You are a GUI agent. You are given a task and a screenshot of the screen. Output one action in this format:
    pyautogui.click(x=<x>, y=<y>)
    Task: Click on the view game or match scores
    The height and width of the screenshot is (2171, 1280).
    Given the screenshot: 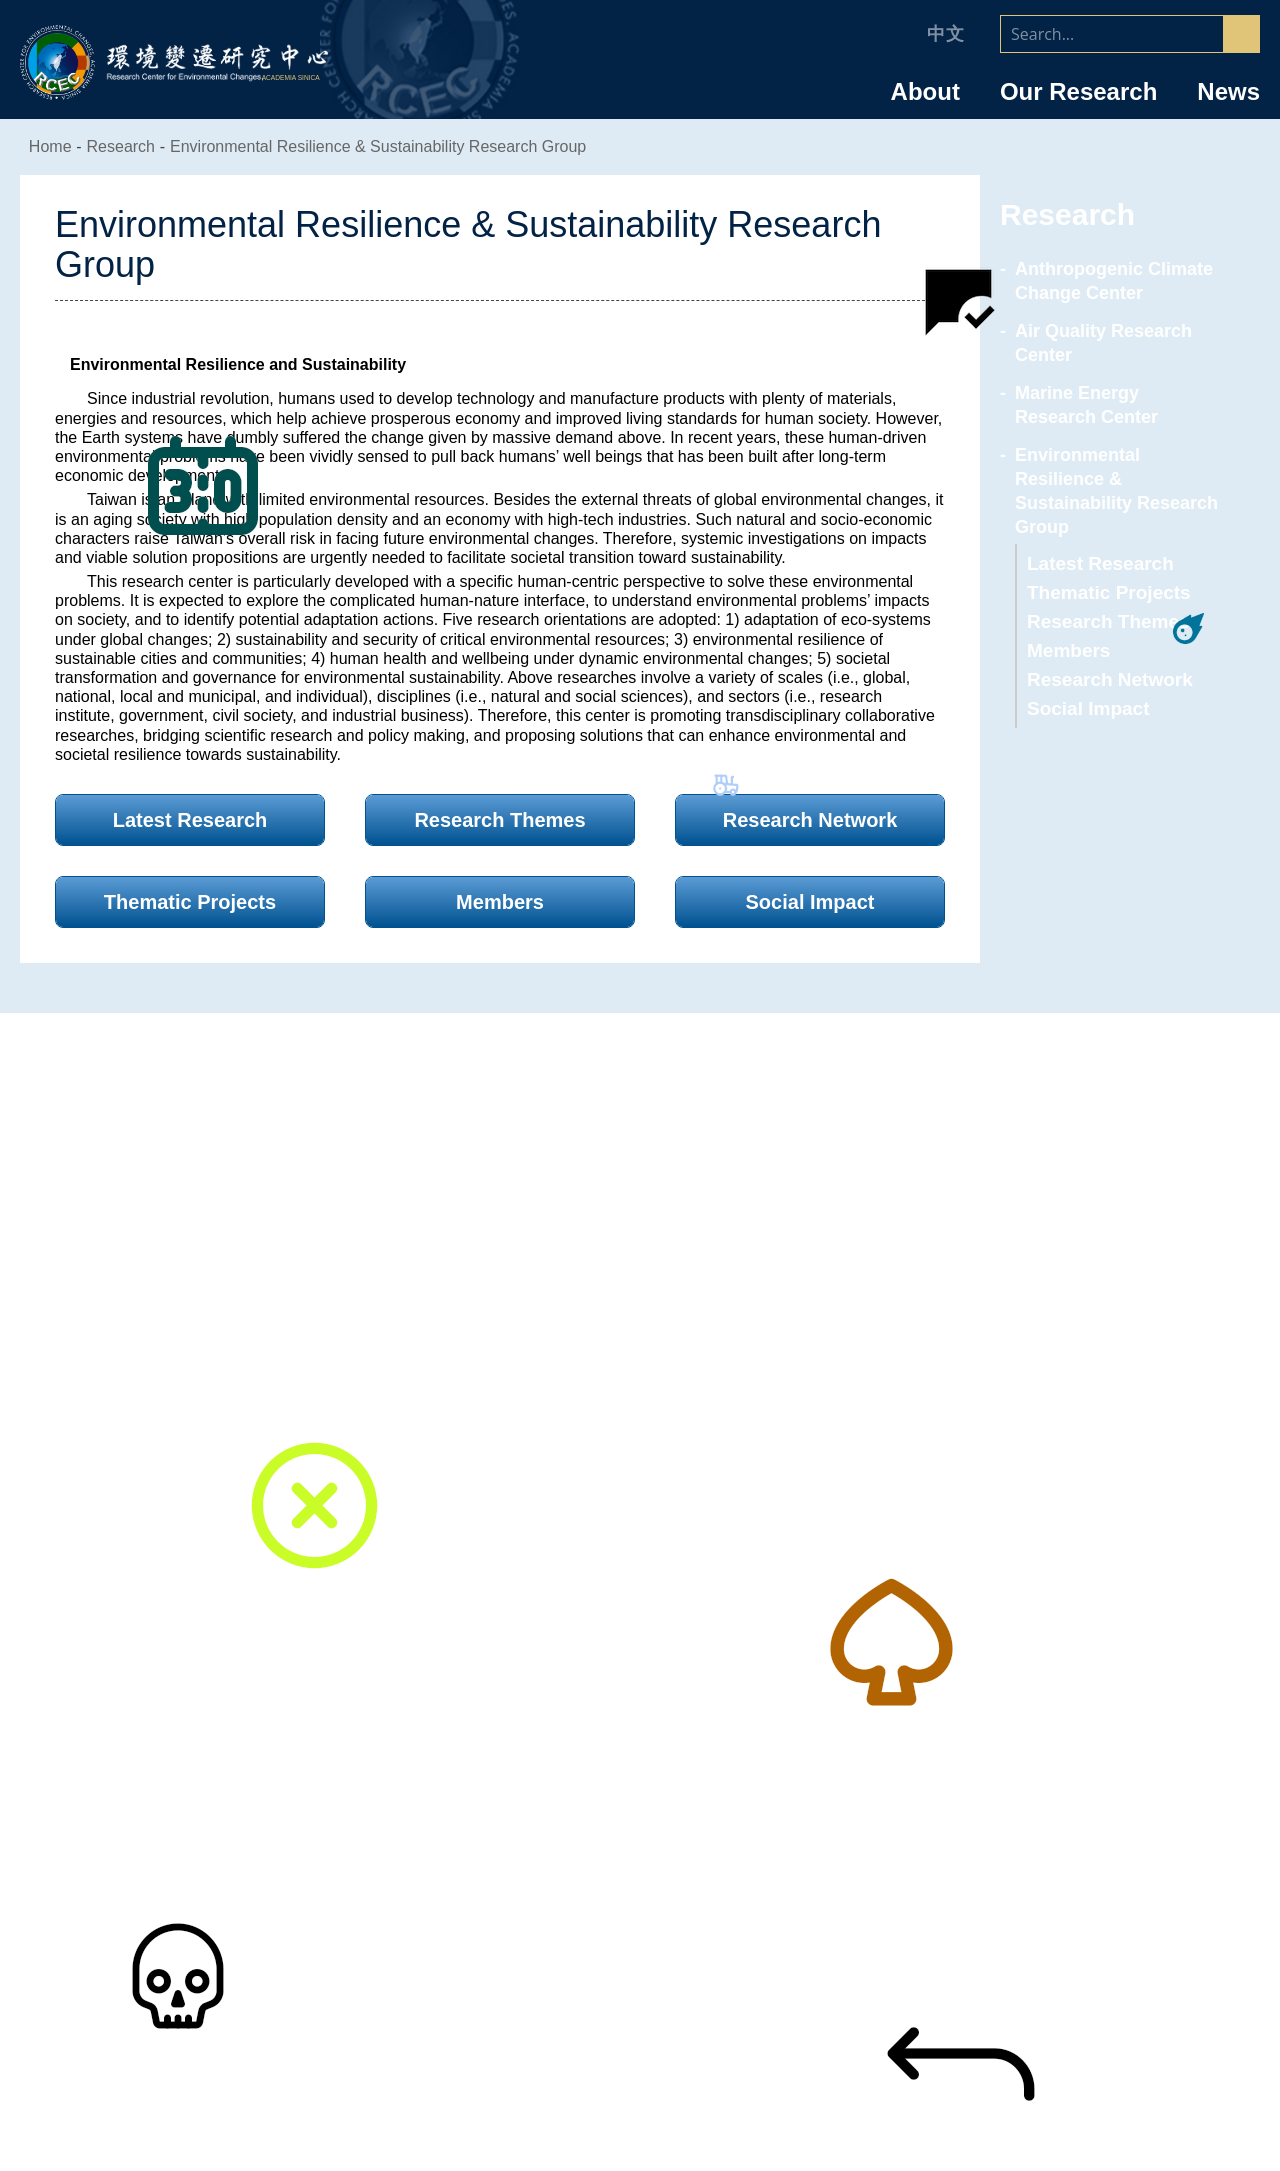 What is the action you would take?
    pyautogui.click(x=203, y=491)
    